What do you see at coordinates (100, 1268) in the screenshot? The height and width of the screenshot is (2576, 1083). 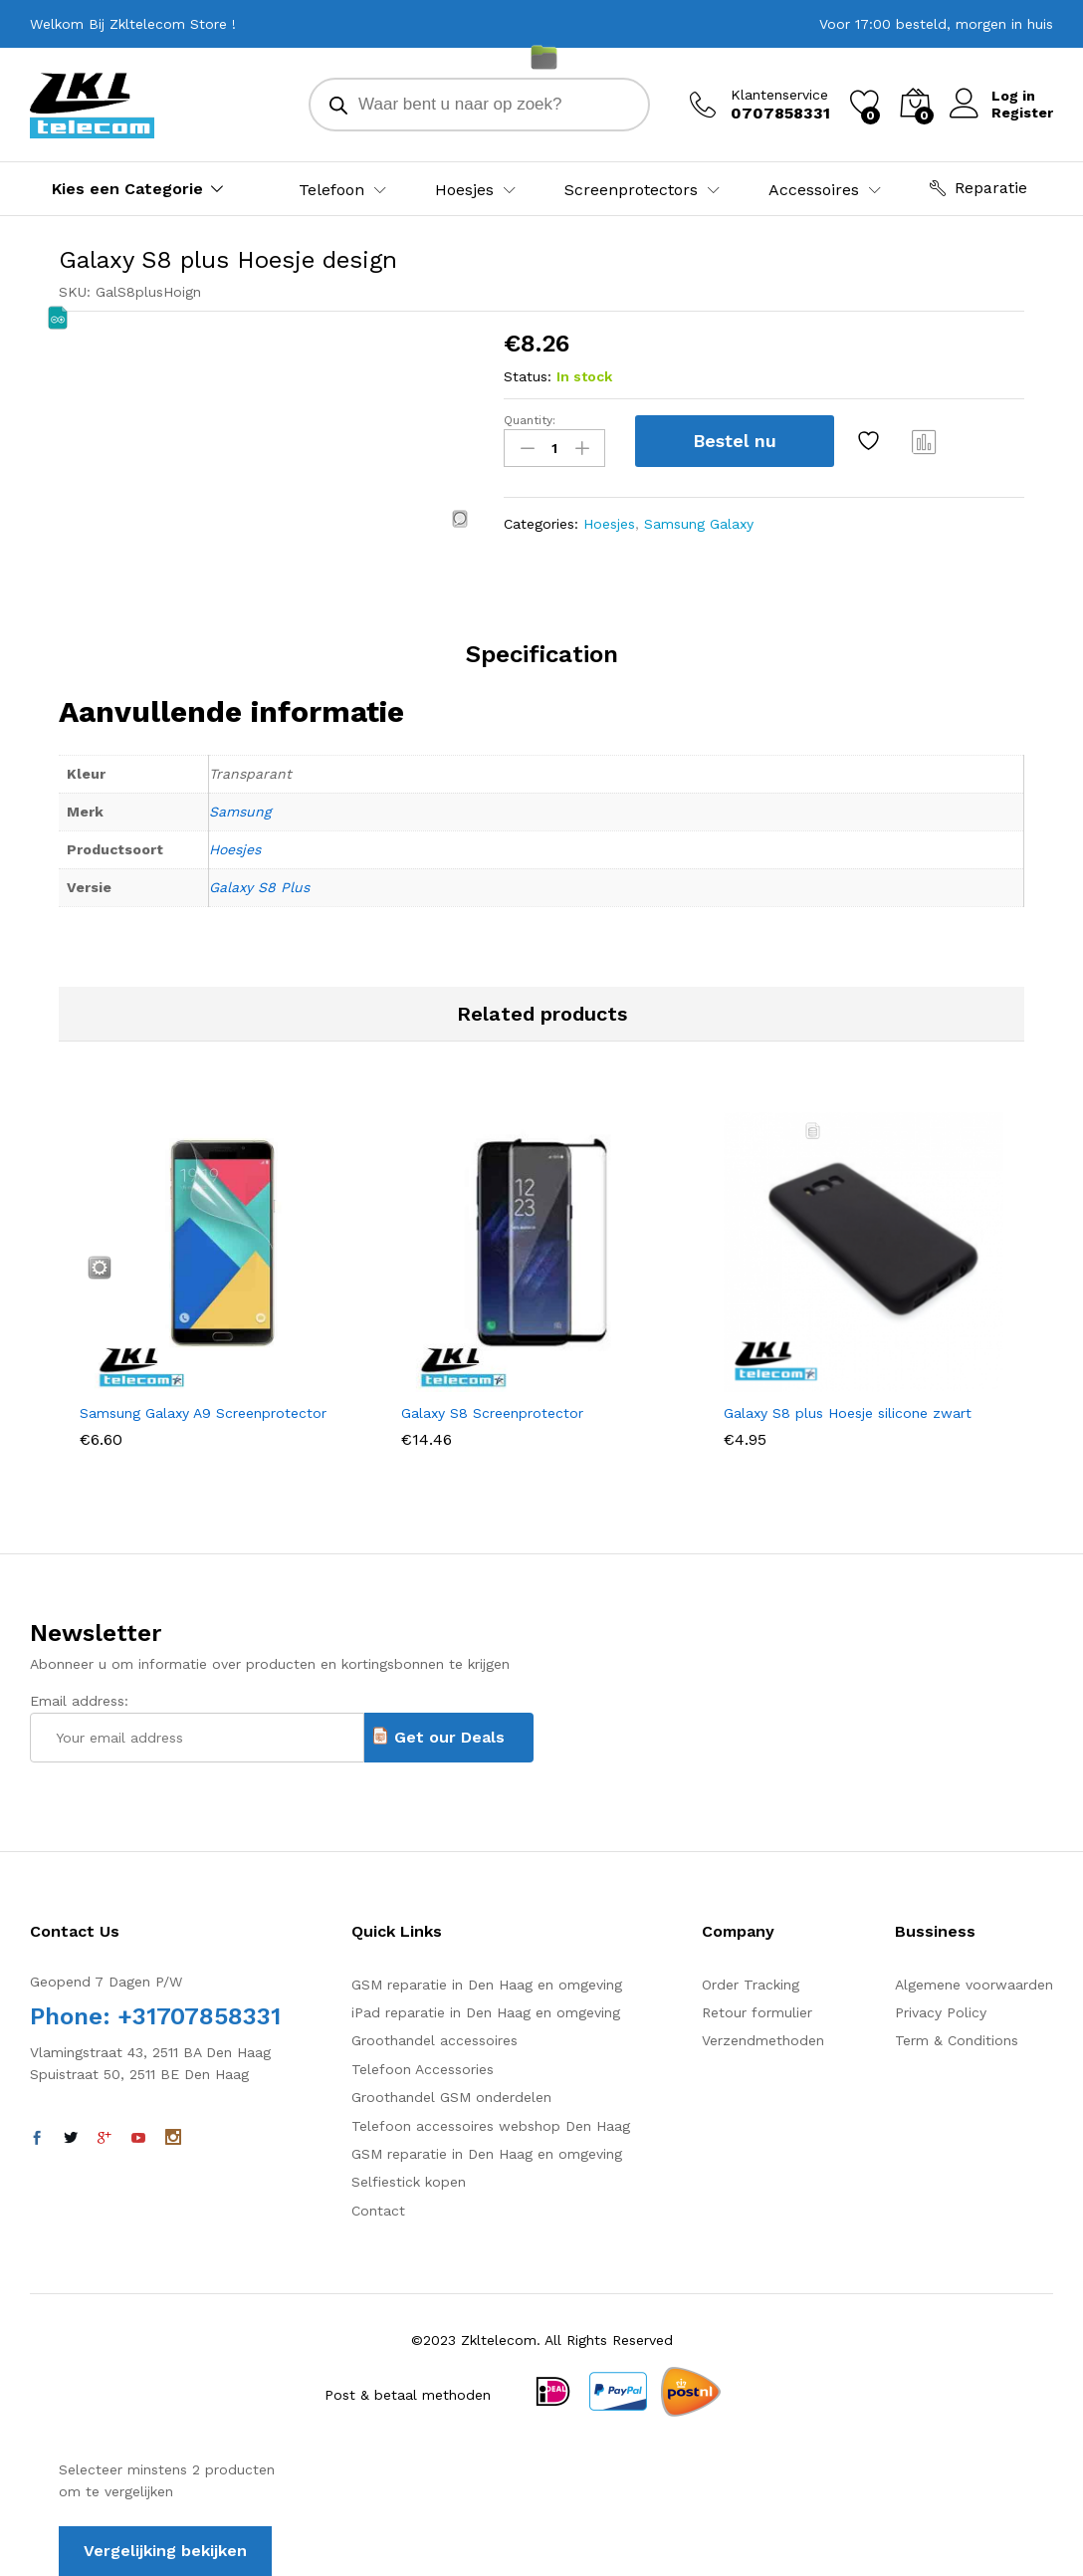 I see `shared library file type indicator` at bounding box center [100, 1268].